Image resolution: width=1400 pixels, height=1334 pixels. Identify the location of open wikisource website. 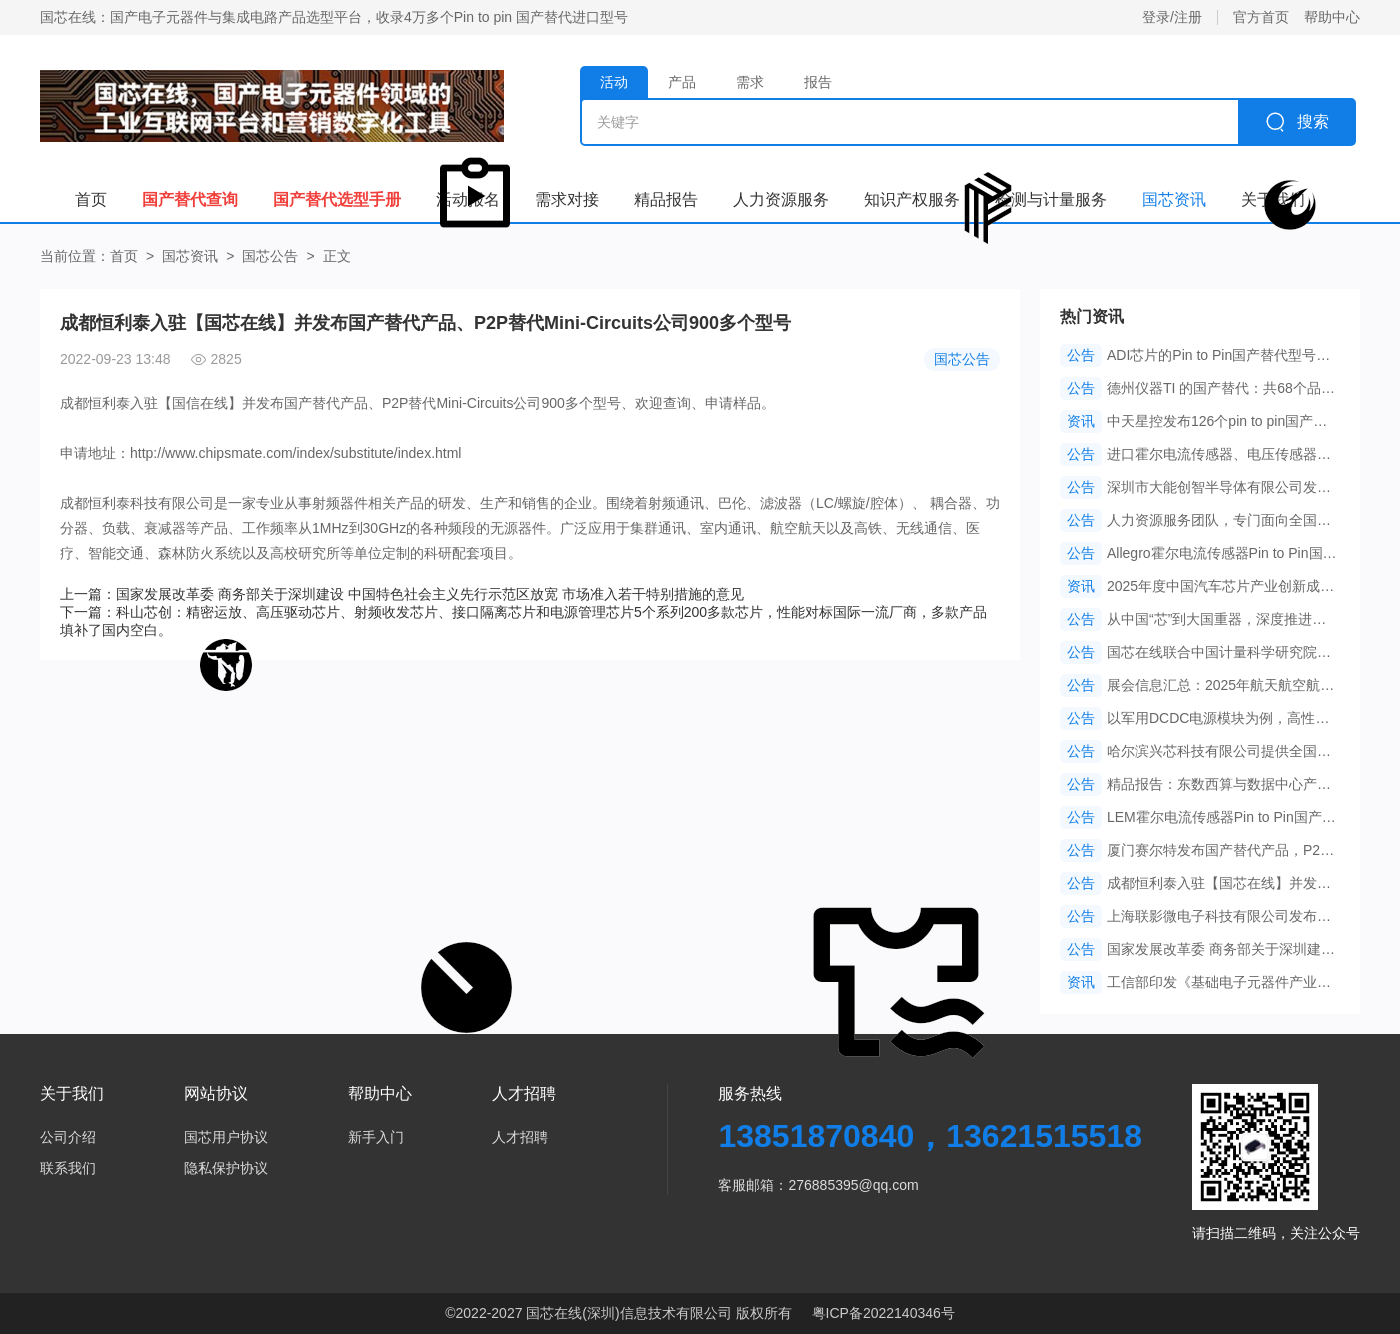
(226, 665).